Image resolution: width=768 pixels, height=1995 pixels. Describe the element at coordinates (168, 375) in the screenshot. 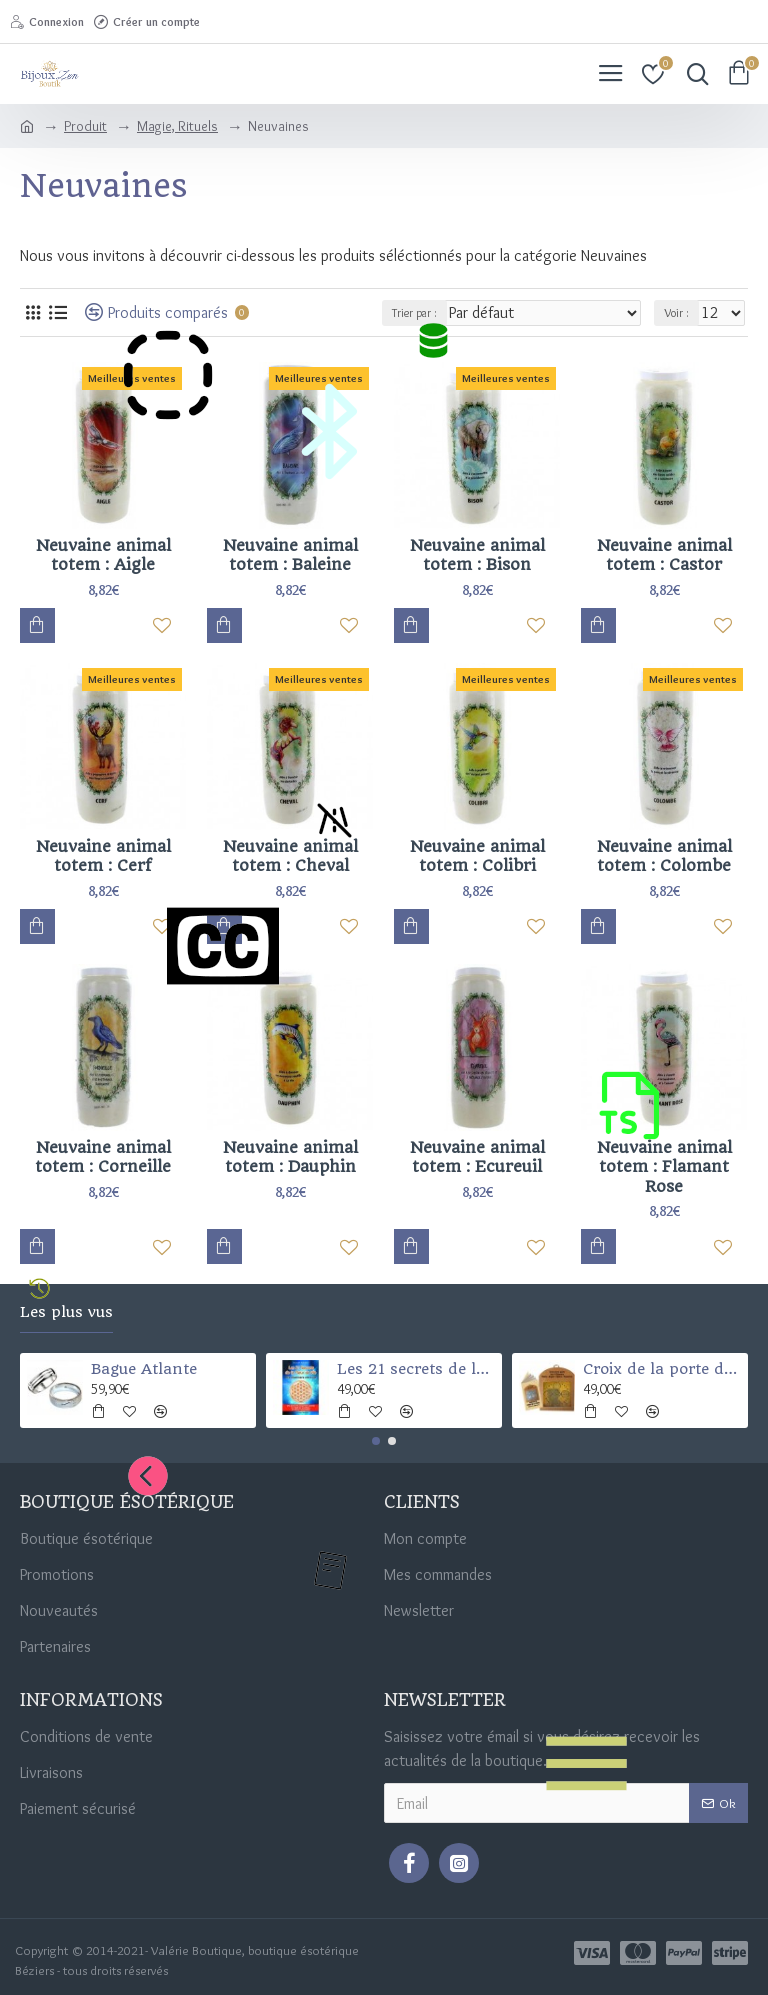

I see `select or crop area with rounded corners` at that location.